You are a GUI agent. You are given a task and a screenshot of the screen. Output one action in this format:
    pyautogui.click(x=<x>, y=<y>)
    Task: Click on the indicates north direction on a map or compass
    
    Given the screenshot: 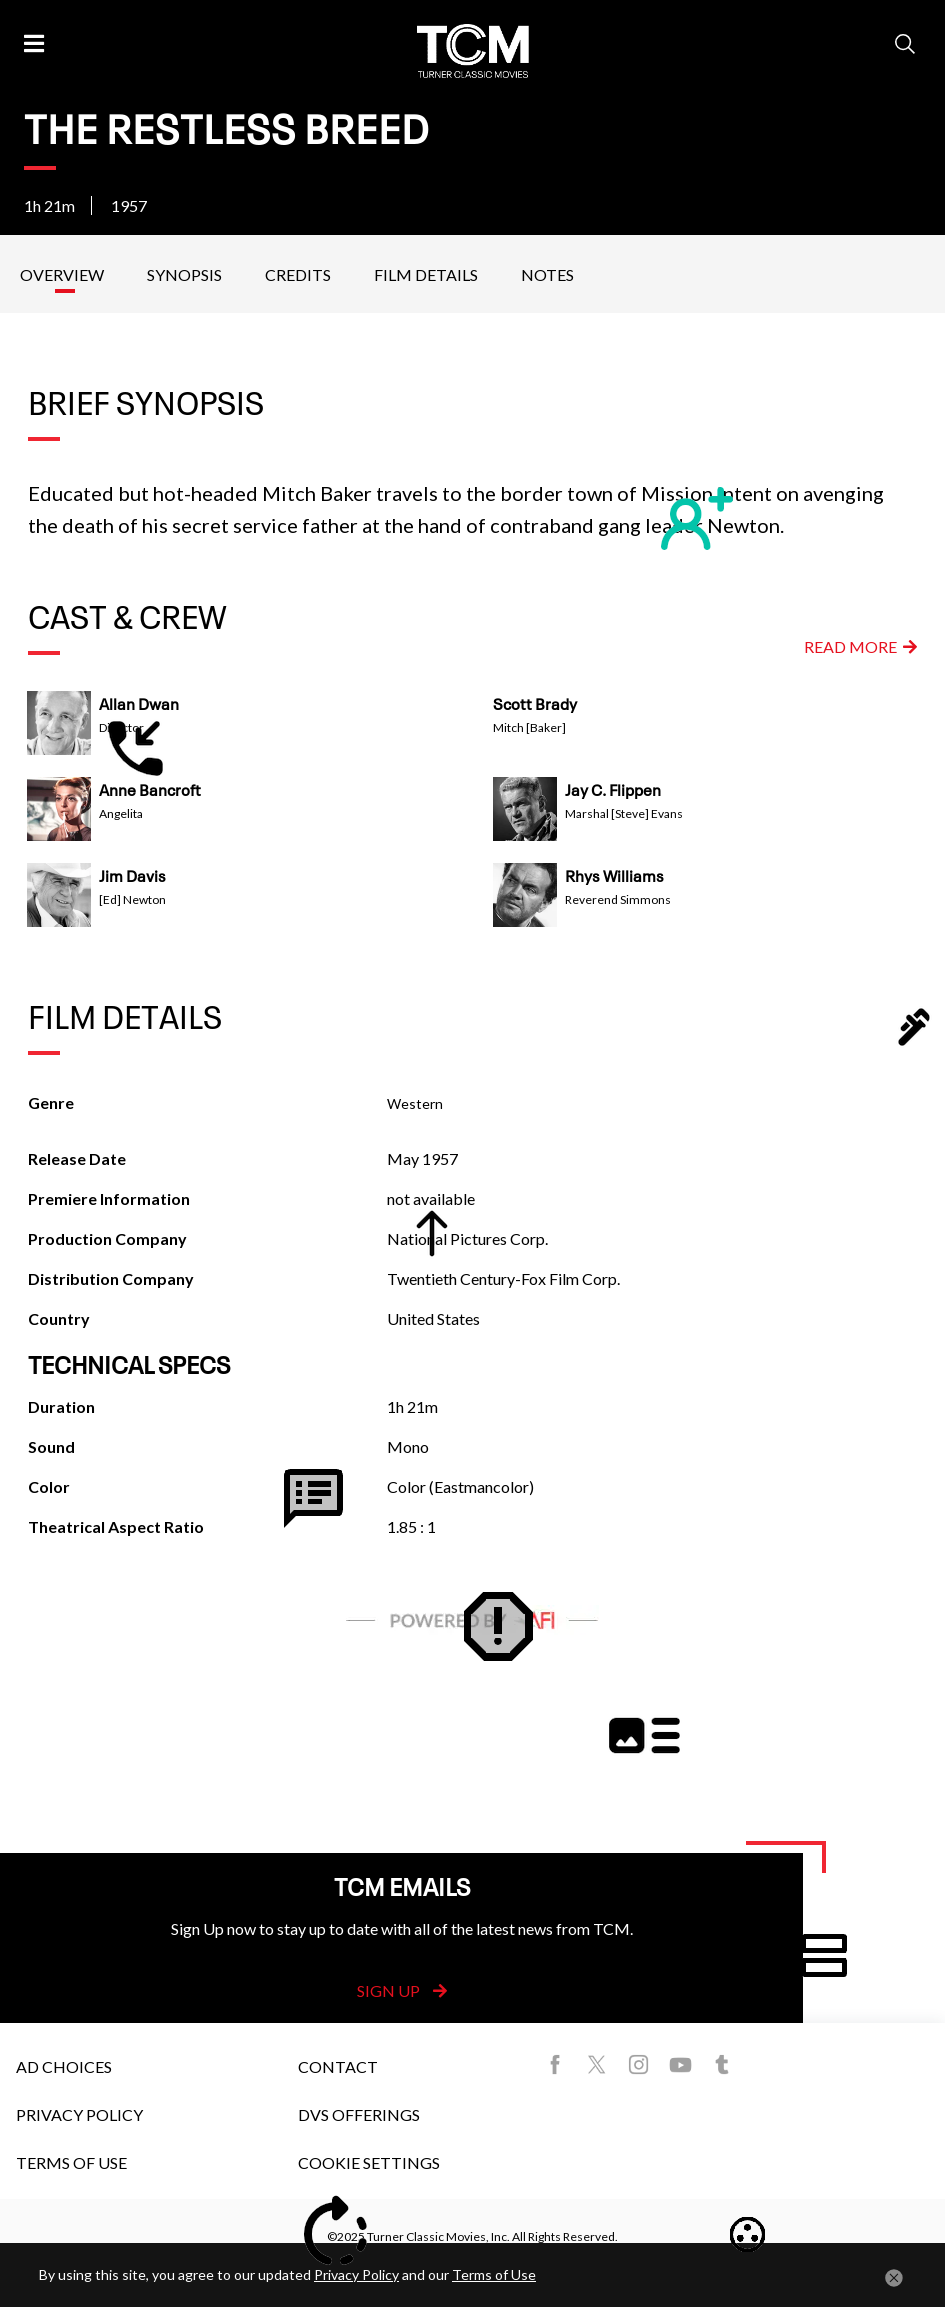 What is the action you would take?
    pyautogui.click(x=432, y=1233)
    